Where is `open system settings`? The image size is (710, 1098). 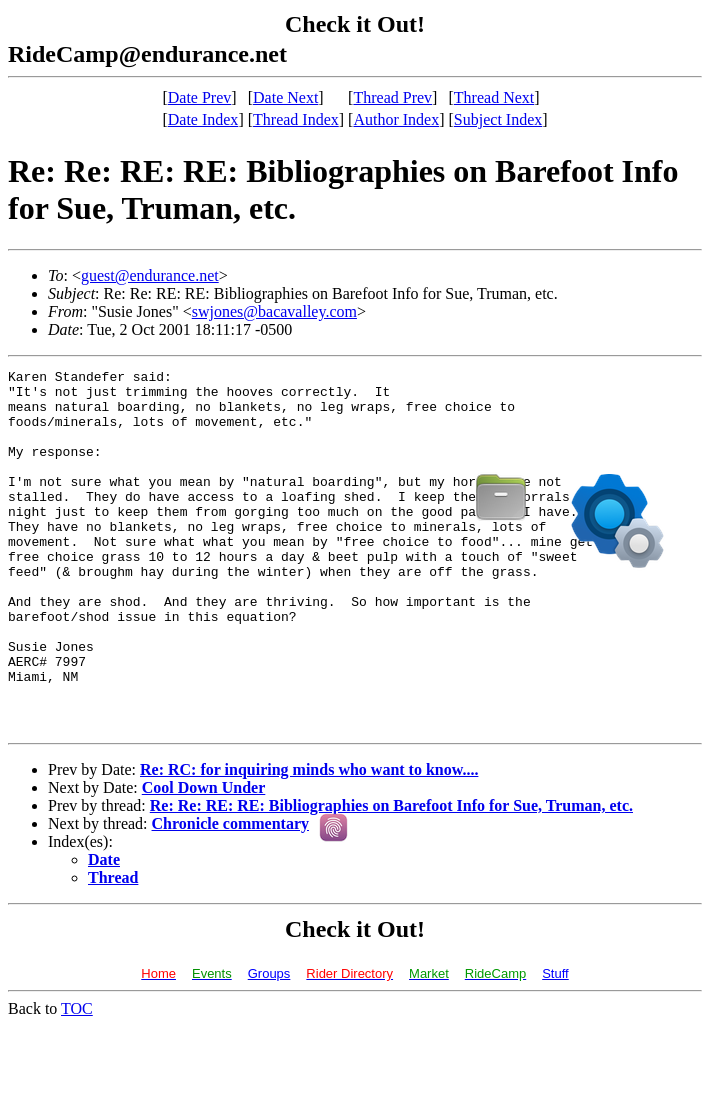 open system settings is located at coordinates (618, 522).